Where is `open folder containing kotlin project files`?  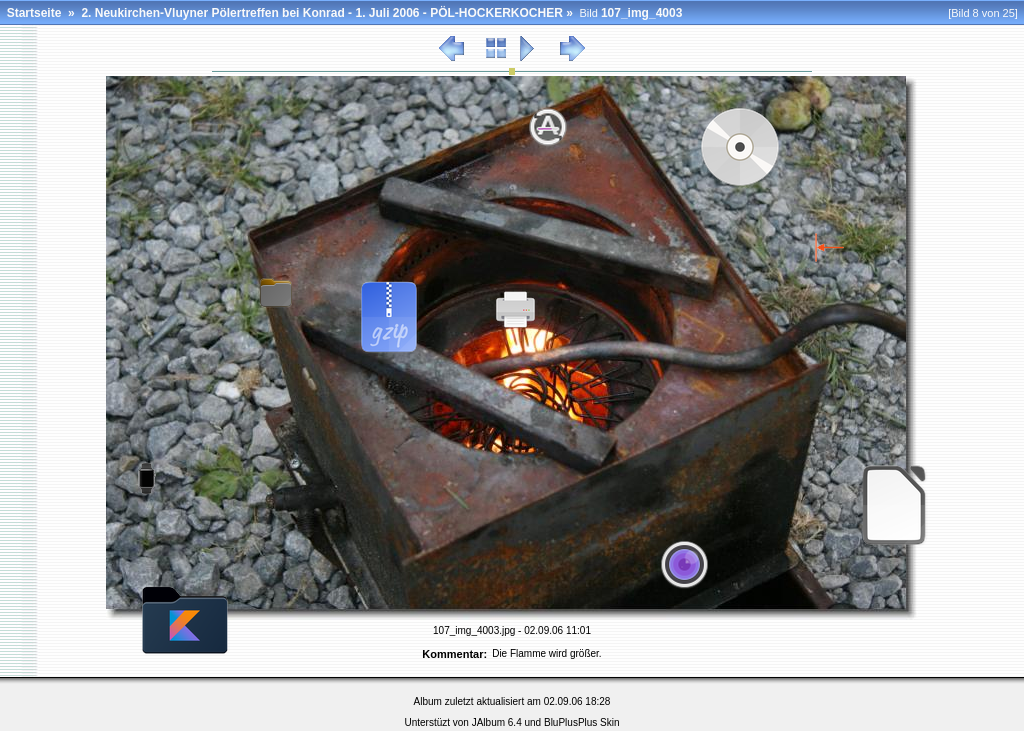 open folder containing kotlin project files is located at coordinates (184, 622).